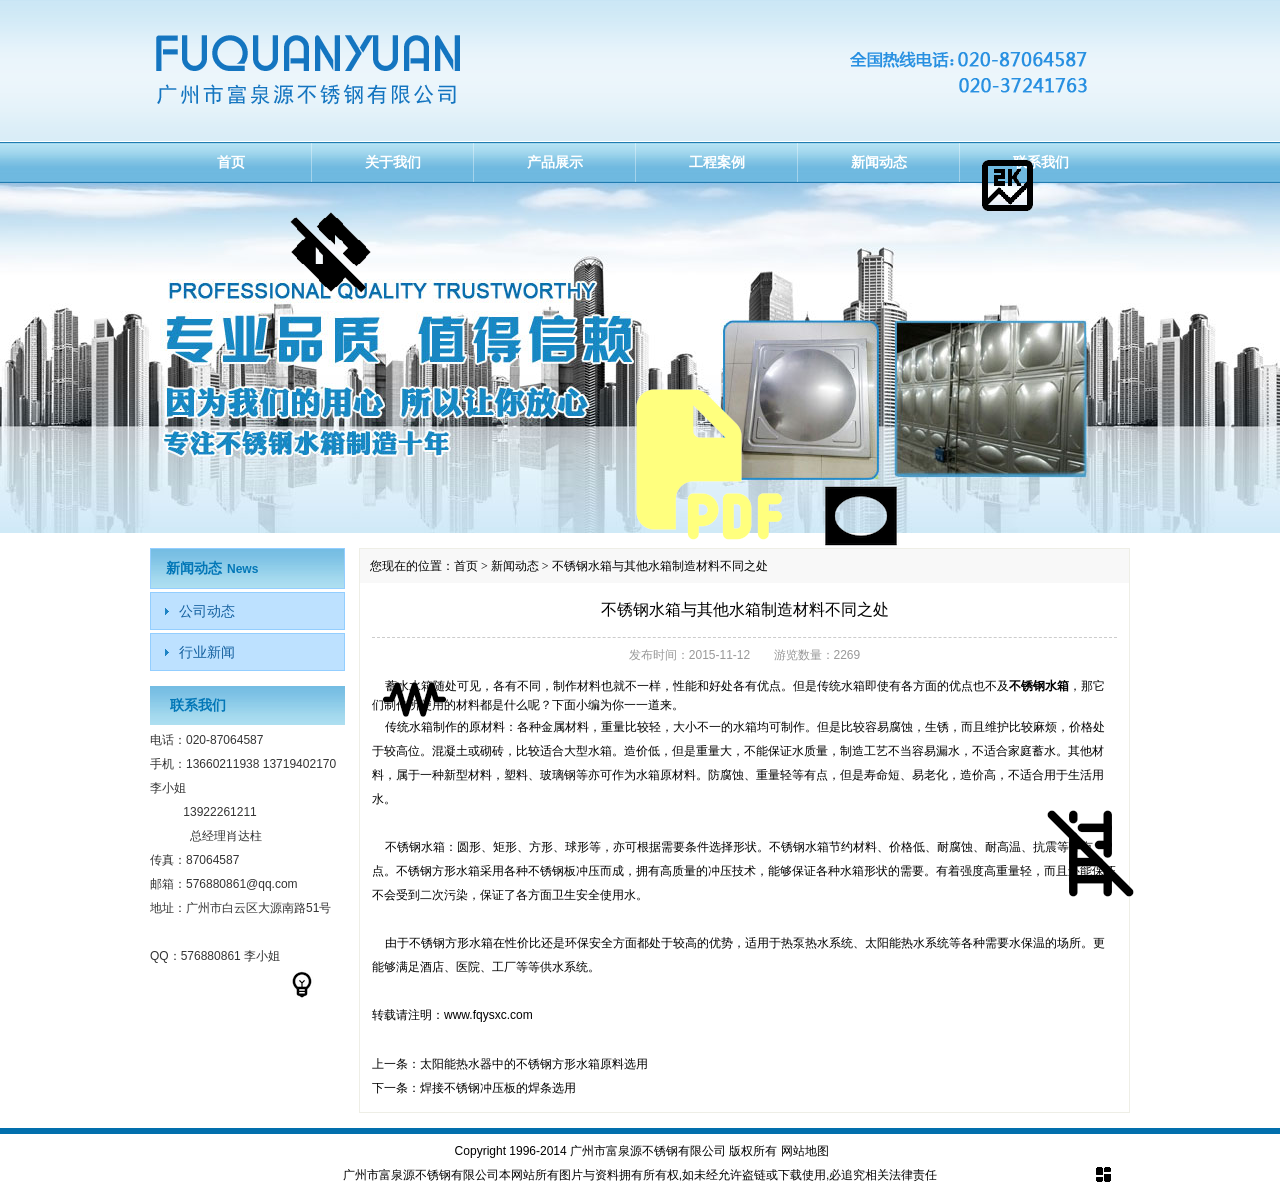  Describe the element at coordinates (414, 699) in the screenshot. I see `view circuit or resistor component details` at that location.